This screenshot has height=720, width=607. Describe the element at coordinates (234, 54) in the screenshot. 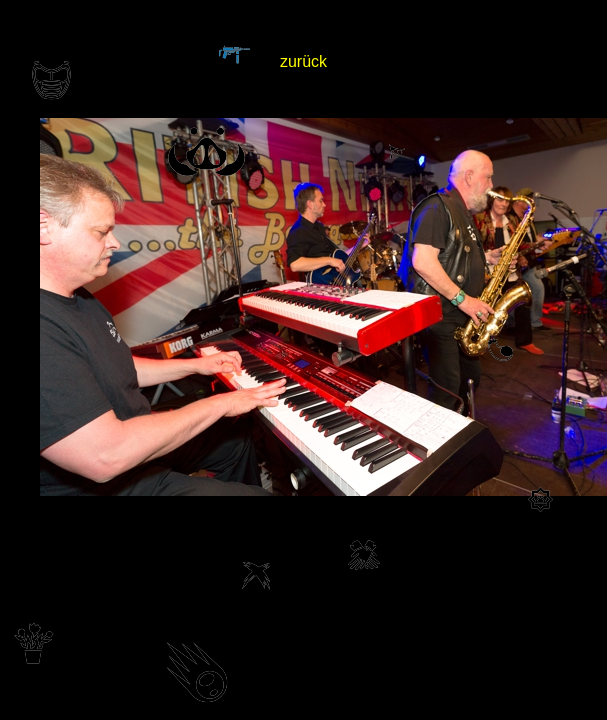

I see `select the grease gun weapon` at that location.